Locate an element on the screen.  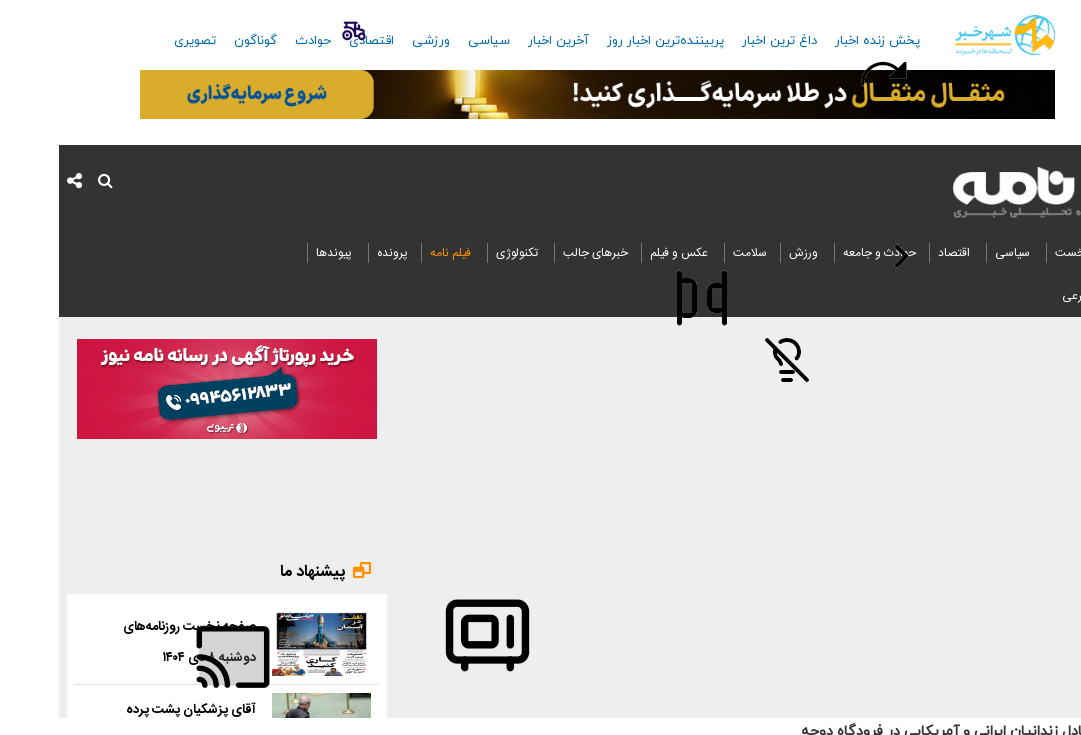
navigate to the next item or page is located at coordinates (901, 256).